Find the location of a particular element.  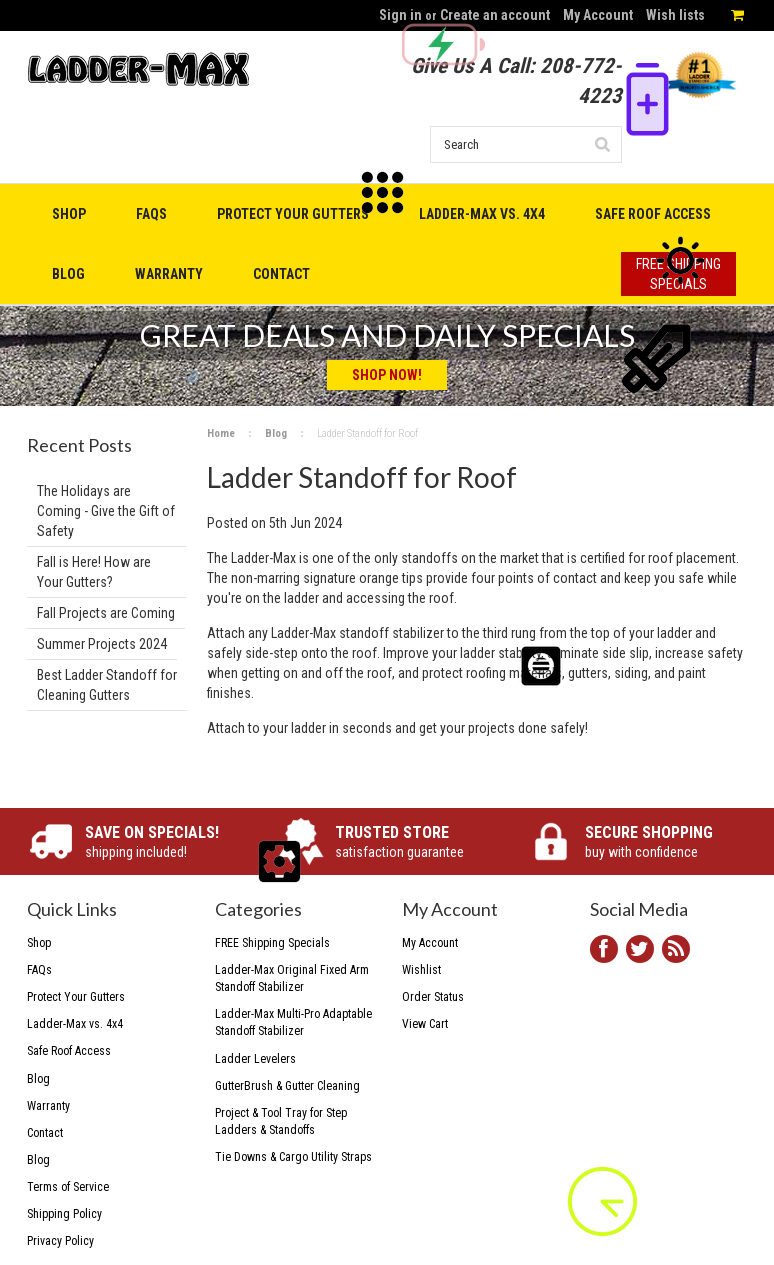

indicates battery is empty but currently charging is located at coordinates (443, 44).